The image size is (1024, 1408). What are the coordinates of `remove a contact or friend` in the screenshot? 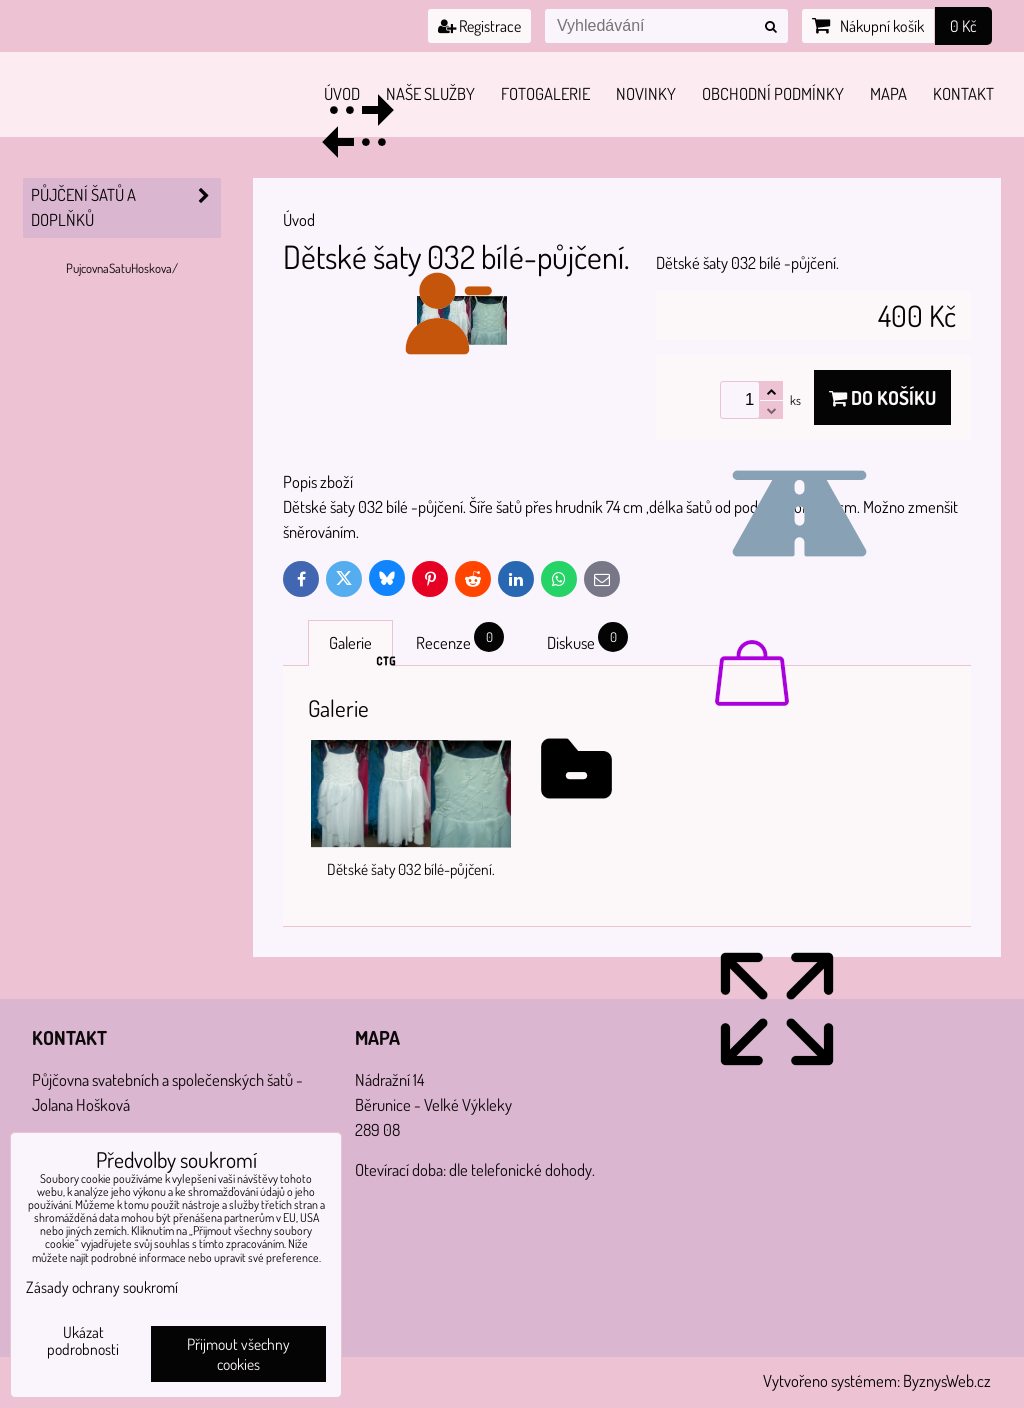 It's located at (446, 313).